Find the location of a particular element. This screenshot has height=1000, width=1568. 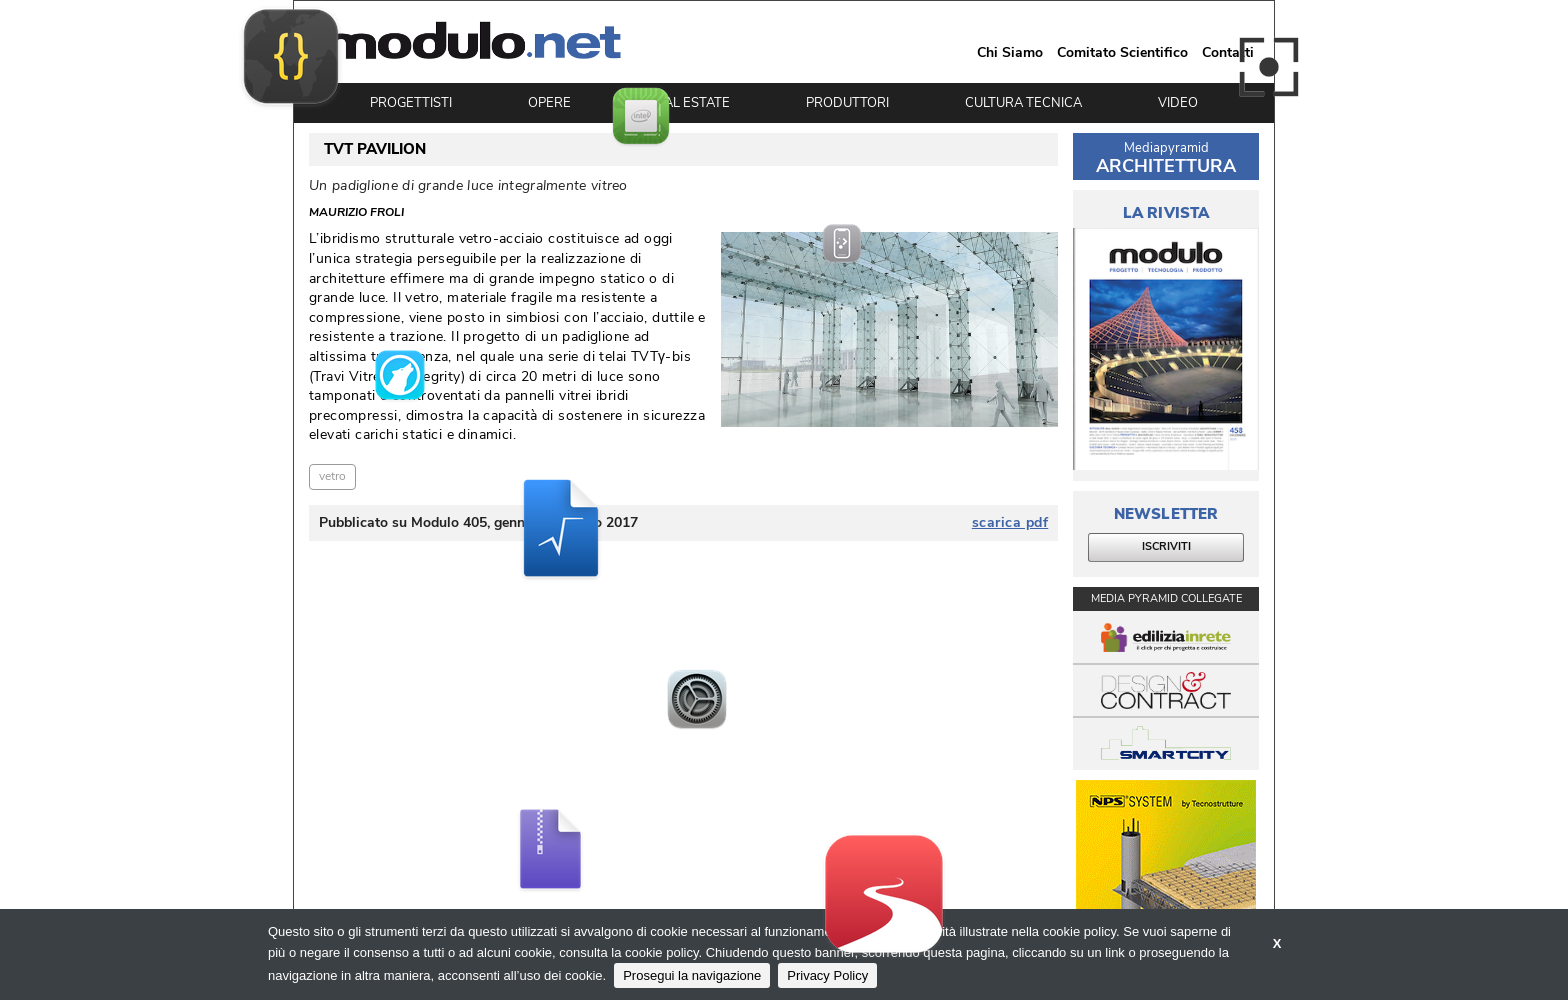

screen recording or screen capture tool is located at coordinates (1269, 67).